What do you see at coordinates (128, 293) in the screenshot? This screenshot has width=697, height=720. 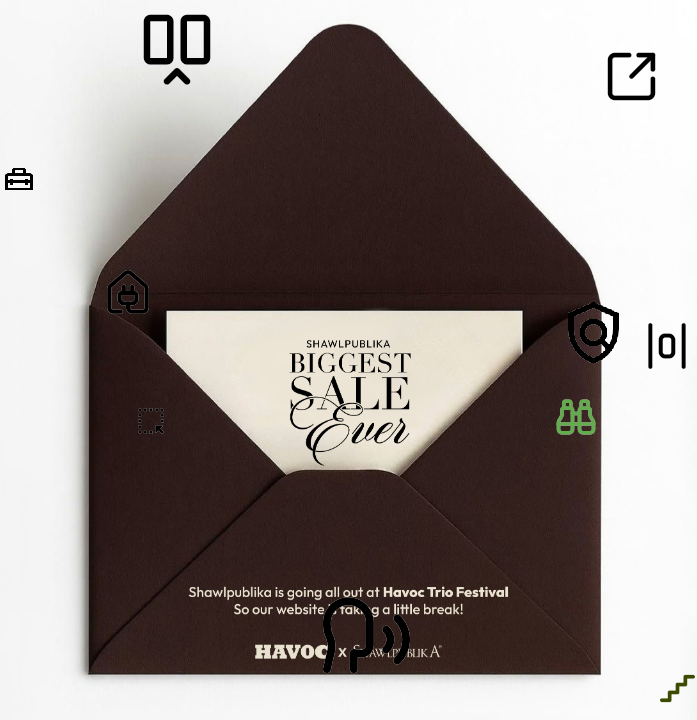 I see `access smart home power settings` at bounding box center [128, 293].